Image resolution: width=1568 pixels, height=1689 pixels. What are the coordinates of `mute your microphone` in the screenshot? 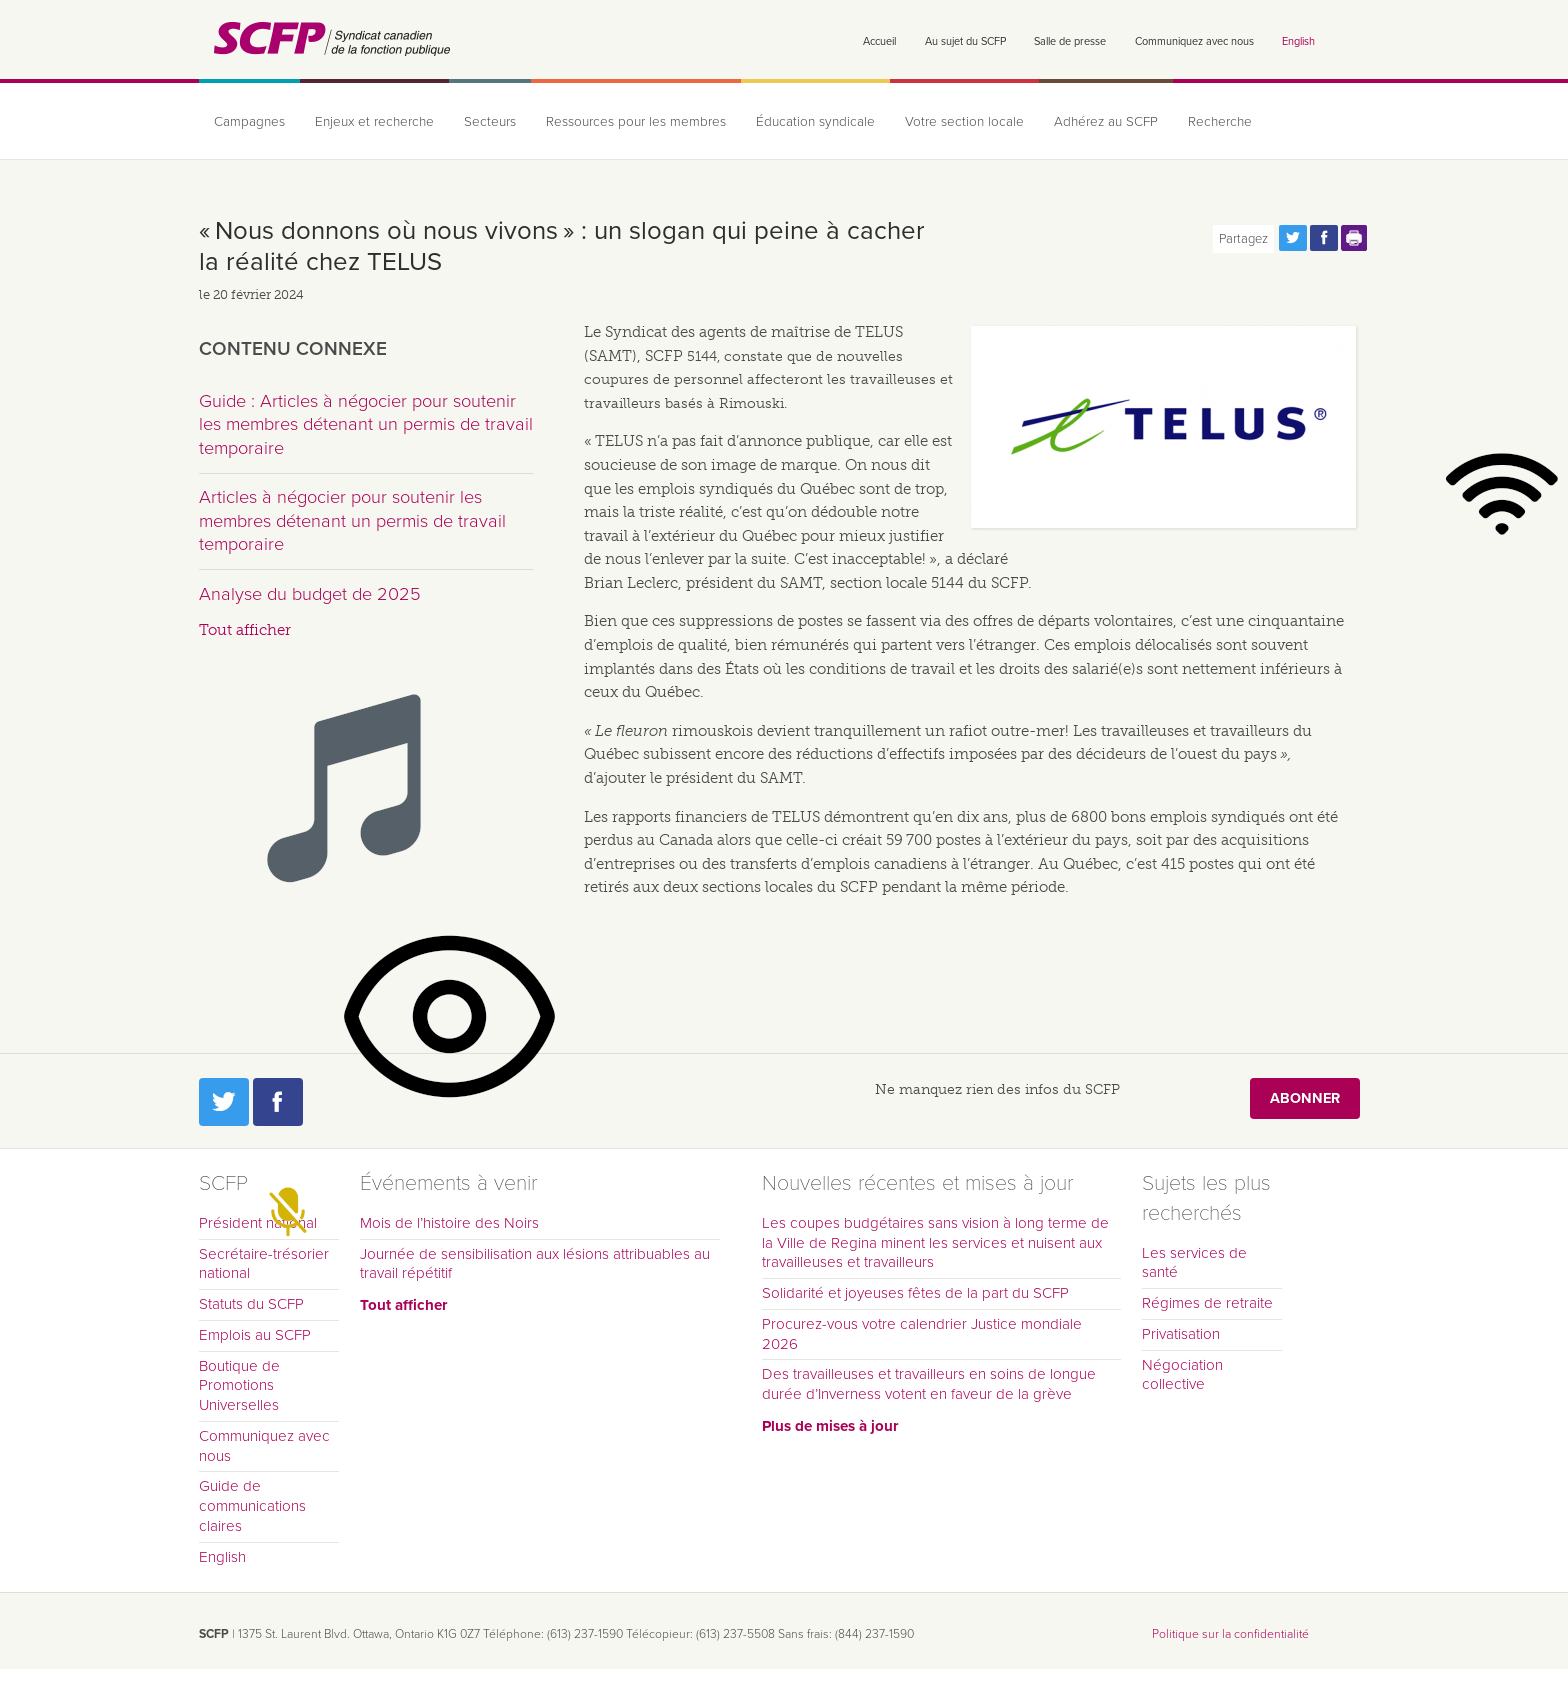 It's located at (288, 1211).